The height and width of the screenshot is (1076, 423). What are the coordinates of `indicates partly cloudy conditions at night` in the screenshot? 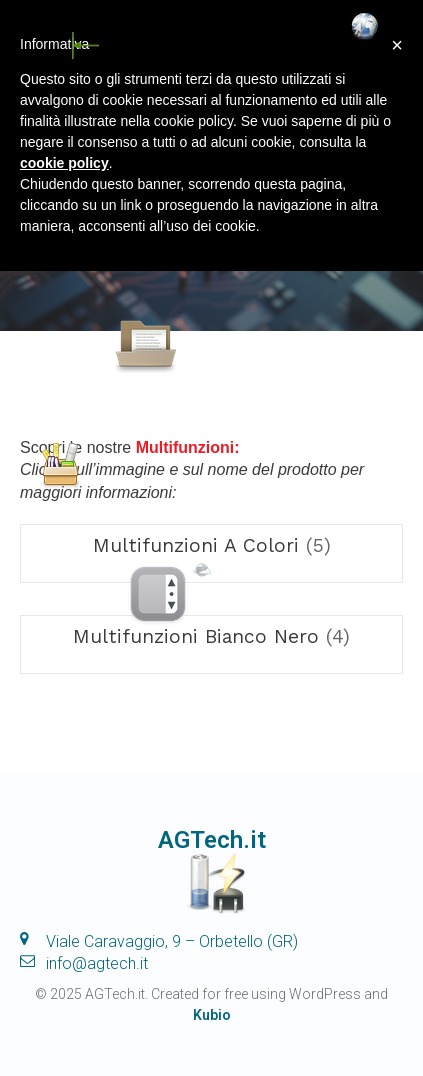 It's located at (202, 570).